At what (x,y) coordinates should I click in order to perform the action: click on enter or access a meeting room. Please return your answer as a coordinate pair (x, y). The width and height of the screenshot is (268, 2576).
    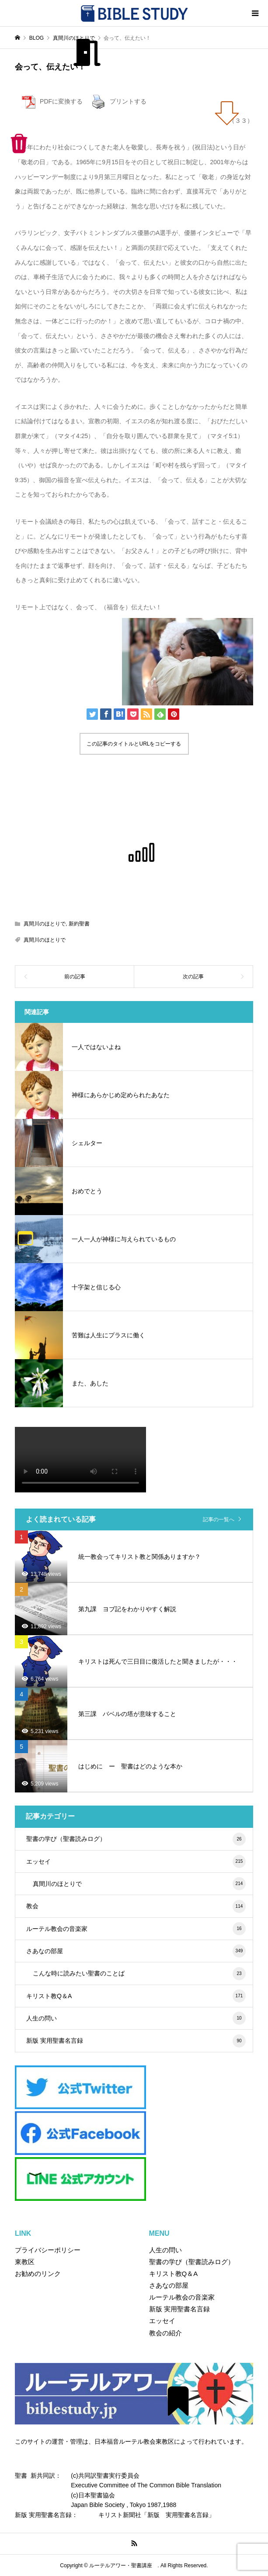
    Looking at the image, I should click on (87, 52).